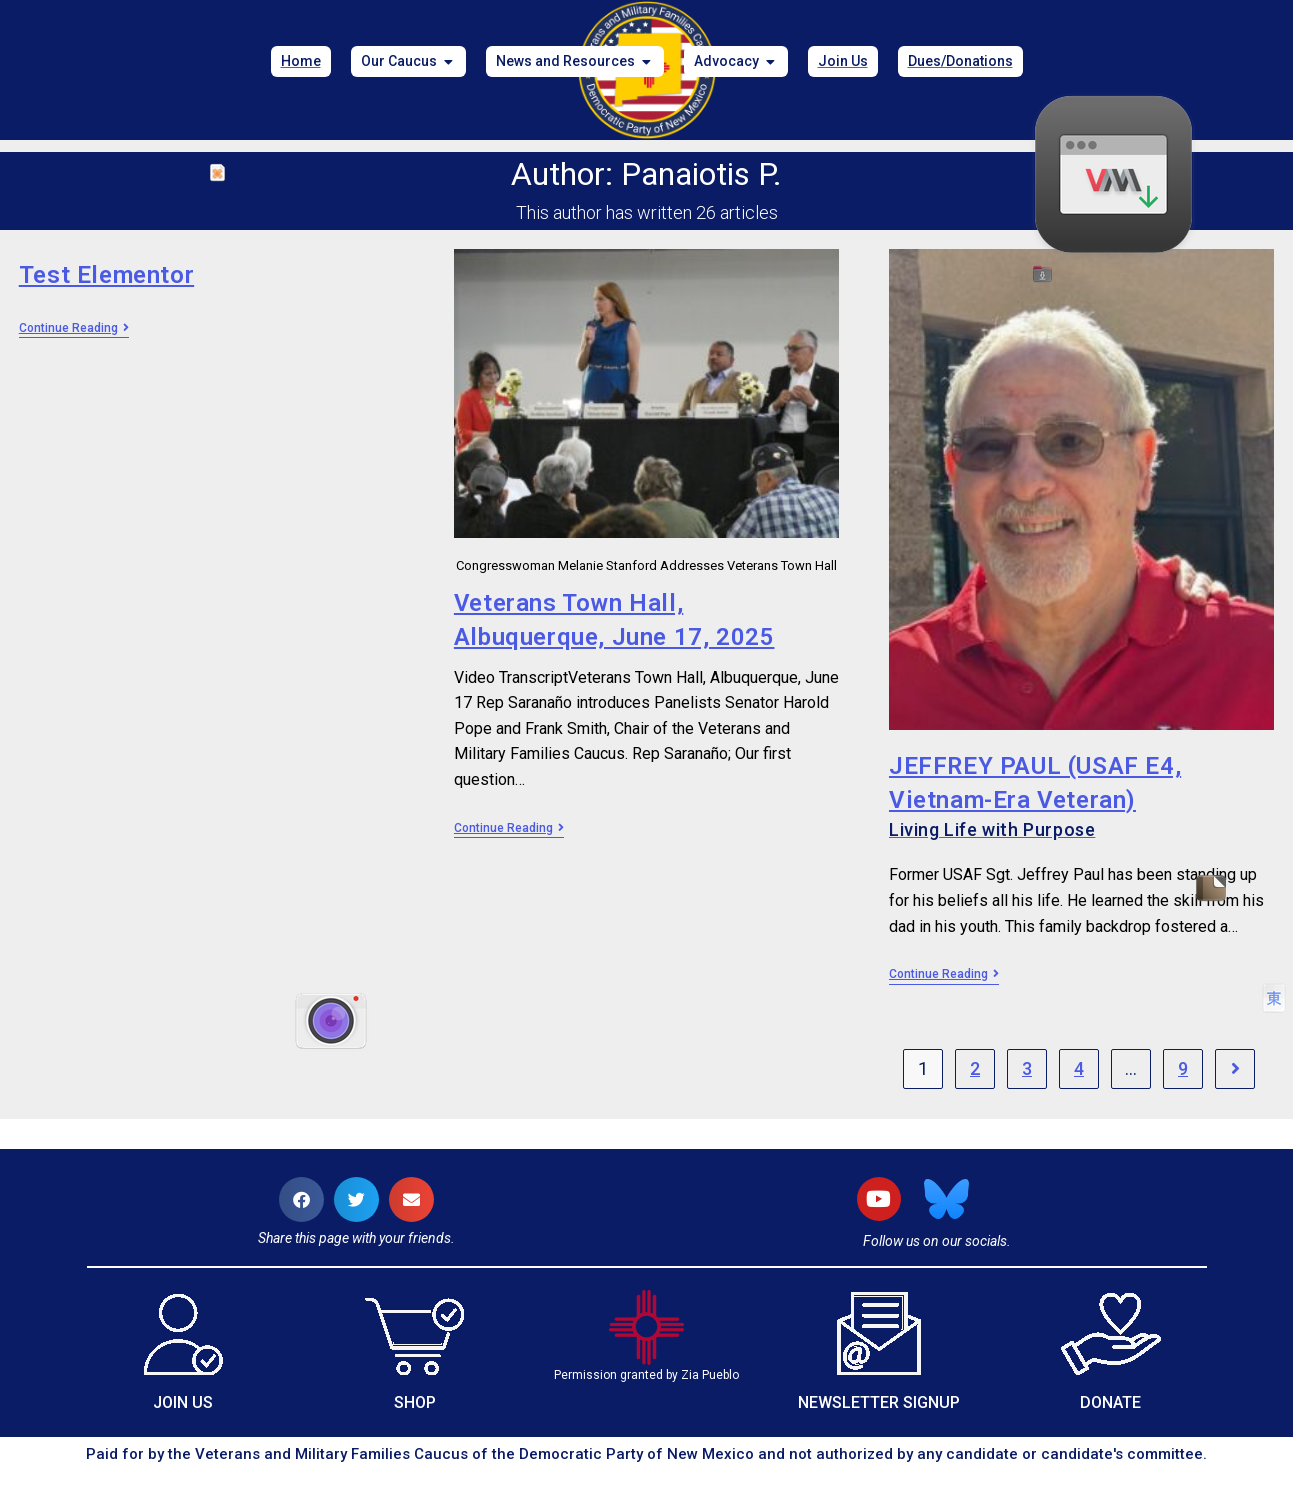 Image resolution: width=1293 pixels, height=1497 pixels. Describe the element at coordinates (1211, 887) in the screenshot. I see `change desktop wallpaper settings` at that location.